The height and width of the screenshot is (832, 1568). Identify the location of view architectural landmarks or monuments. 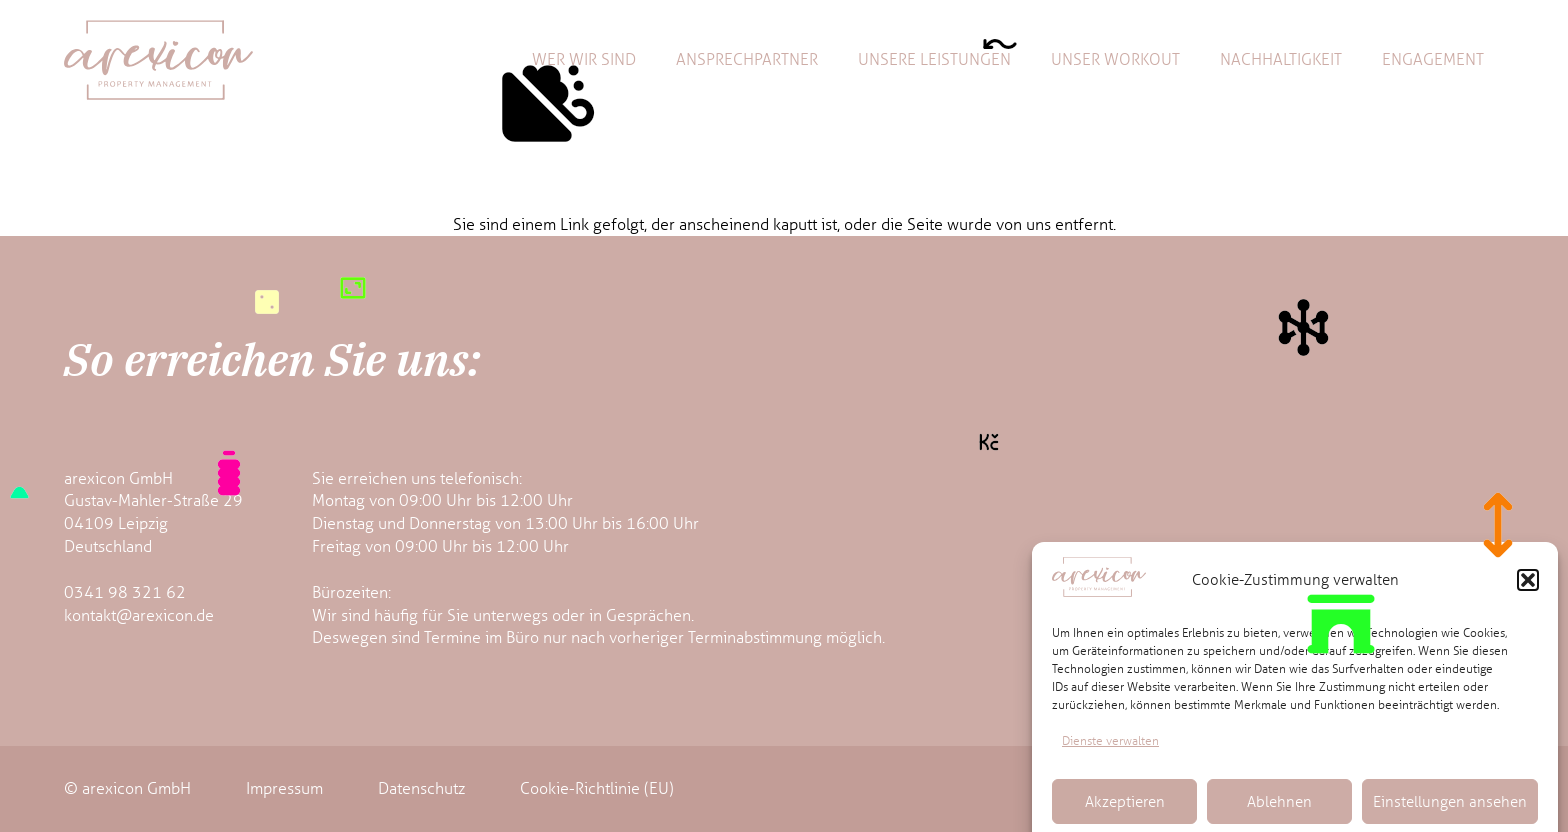
(1341, 624).